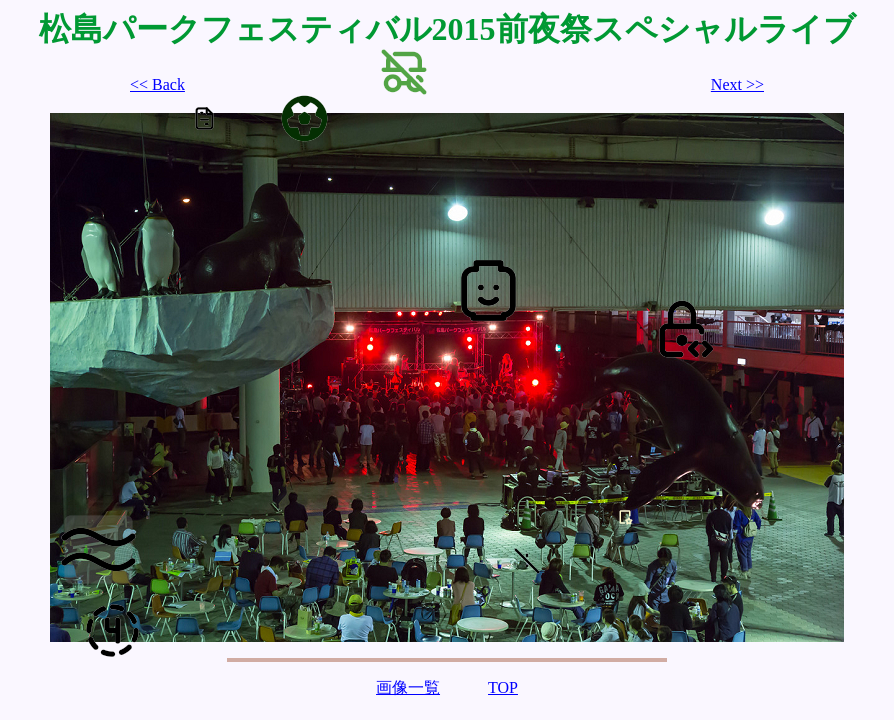  Describe the element at coordinates (204, 118) in the screenshot. I see `view invoice or billing document` at that location.